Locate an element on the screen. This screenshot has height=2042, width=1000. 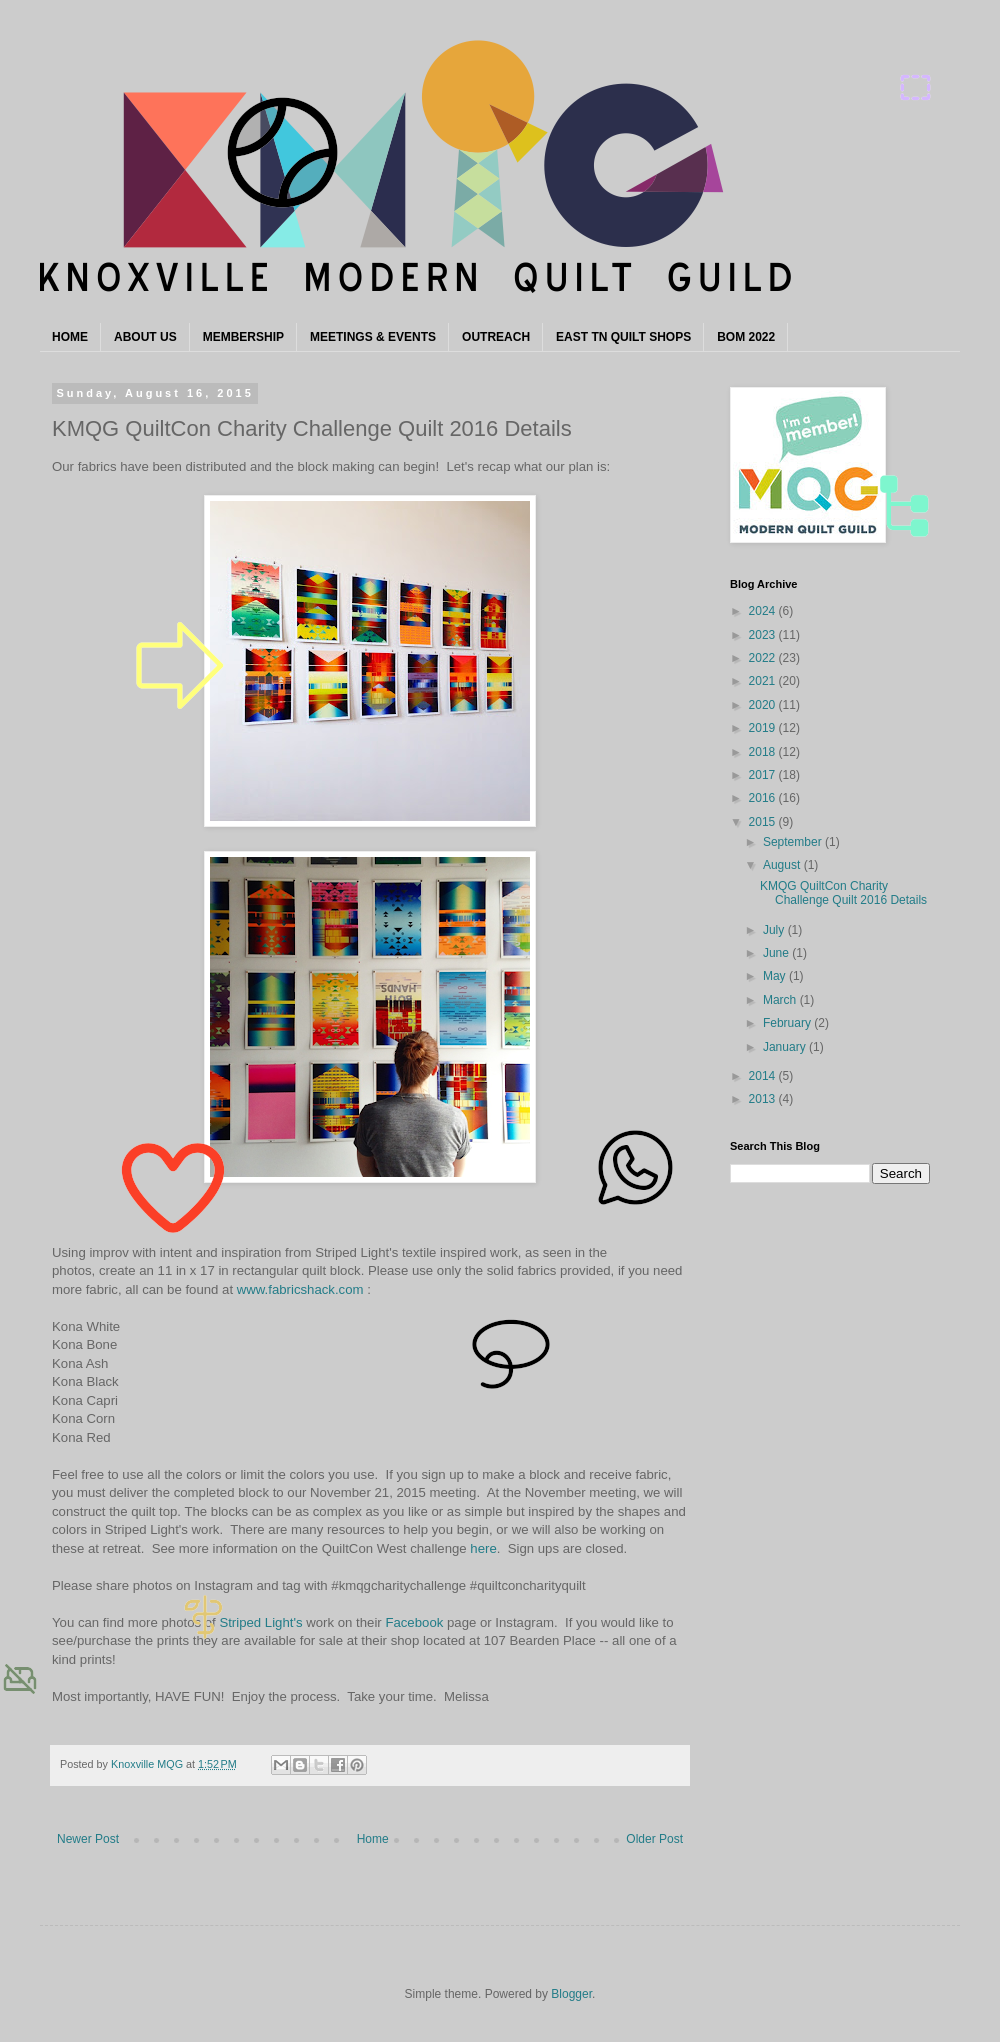
select or define a region is located at coordinates (915, 87).